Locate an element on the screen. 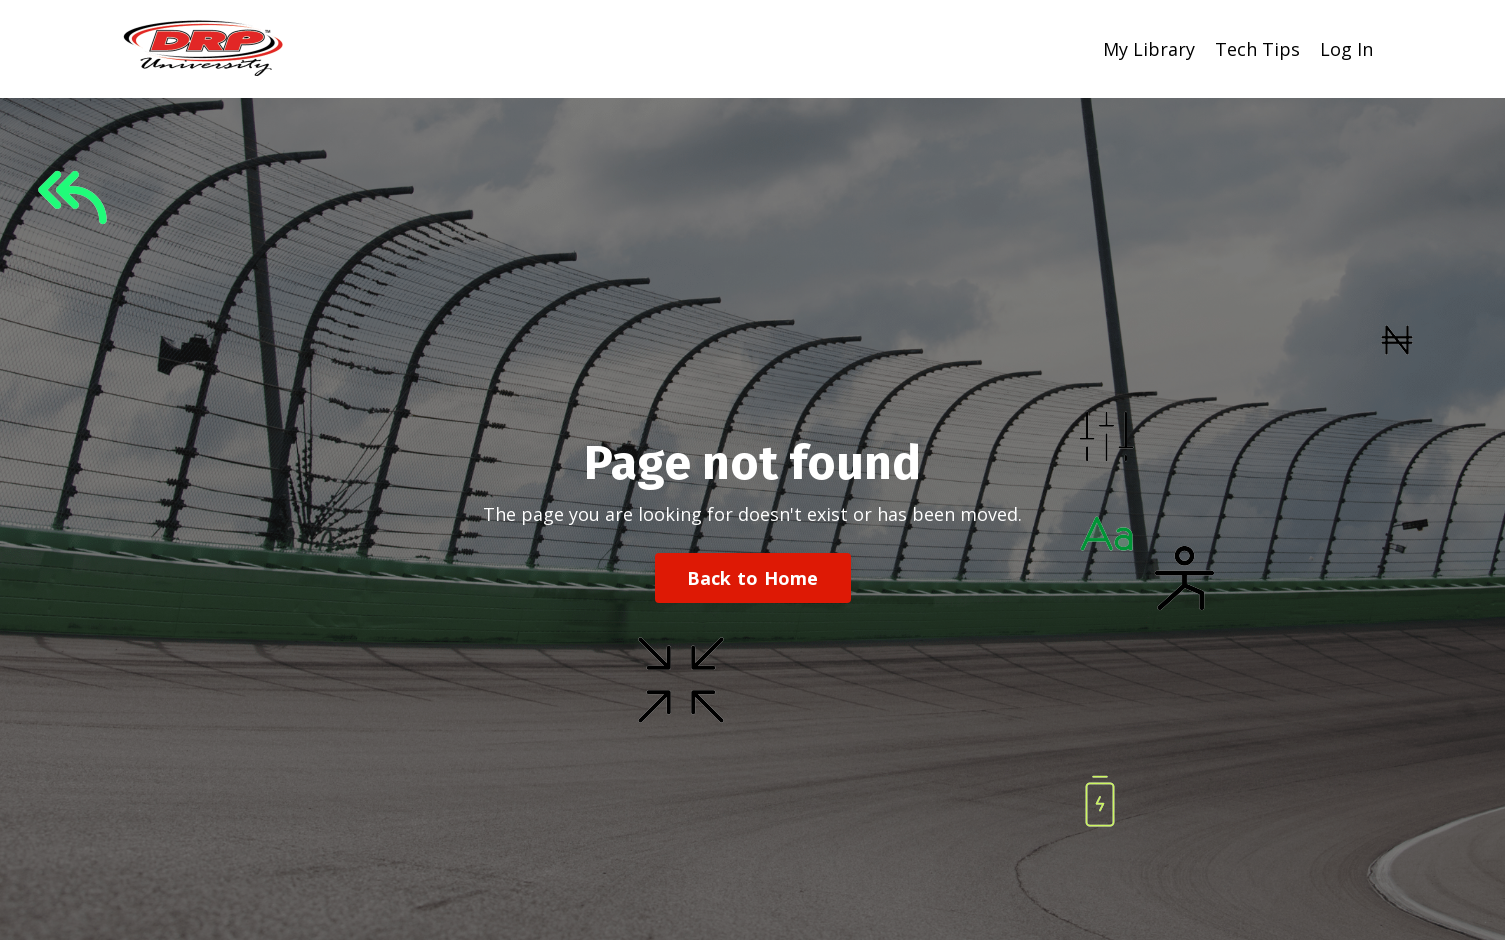 The image size is (1505, 940). reply all to a message or email is located at coordinates (72, 197).